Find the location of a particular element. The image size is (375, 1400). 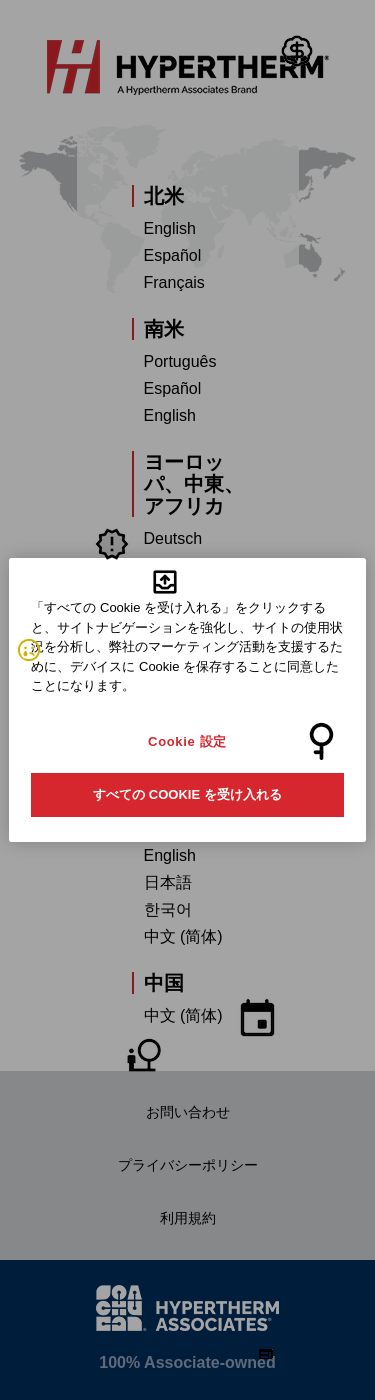

indicates a sad or negative emotional state is located at coordinates (29, 650).